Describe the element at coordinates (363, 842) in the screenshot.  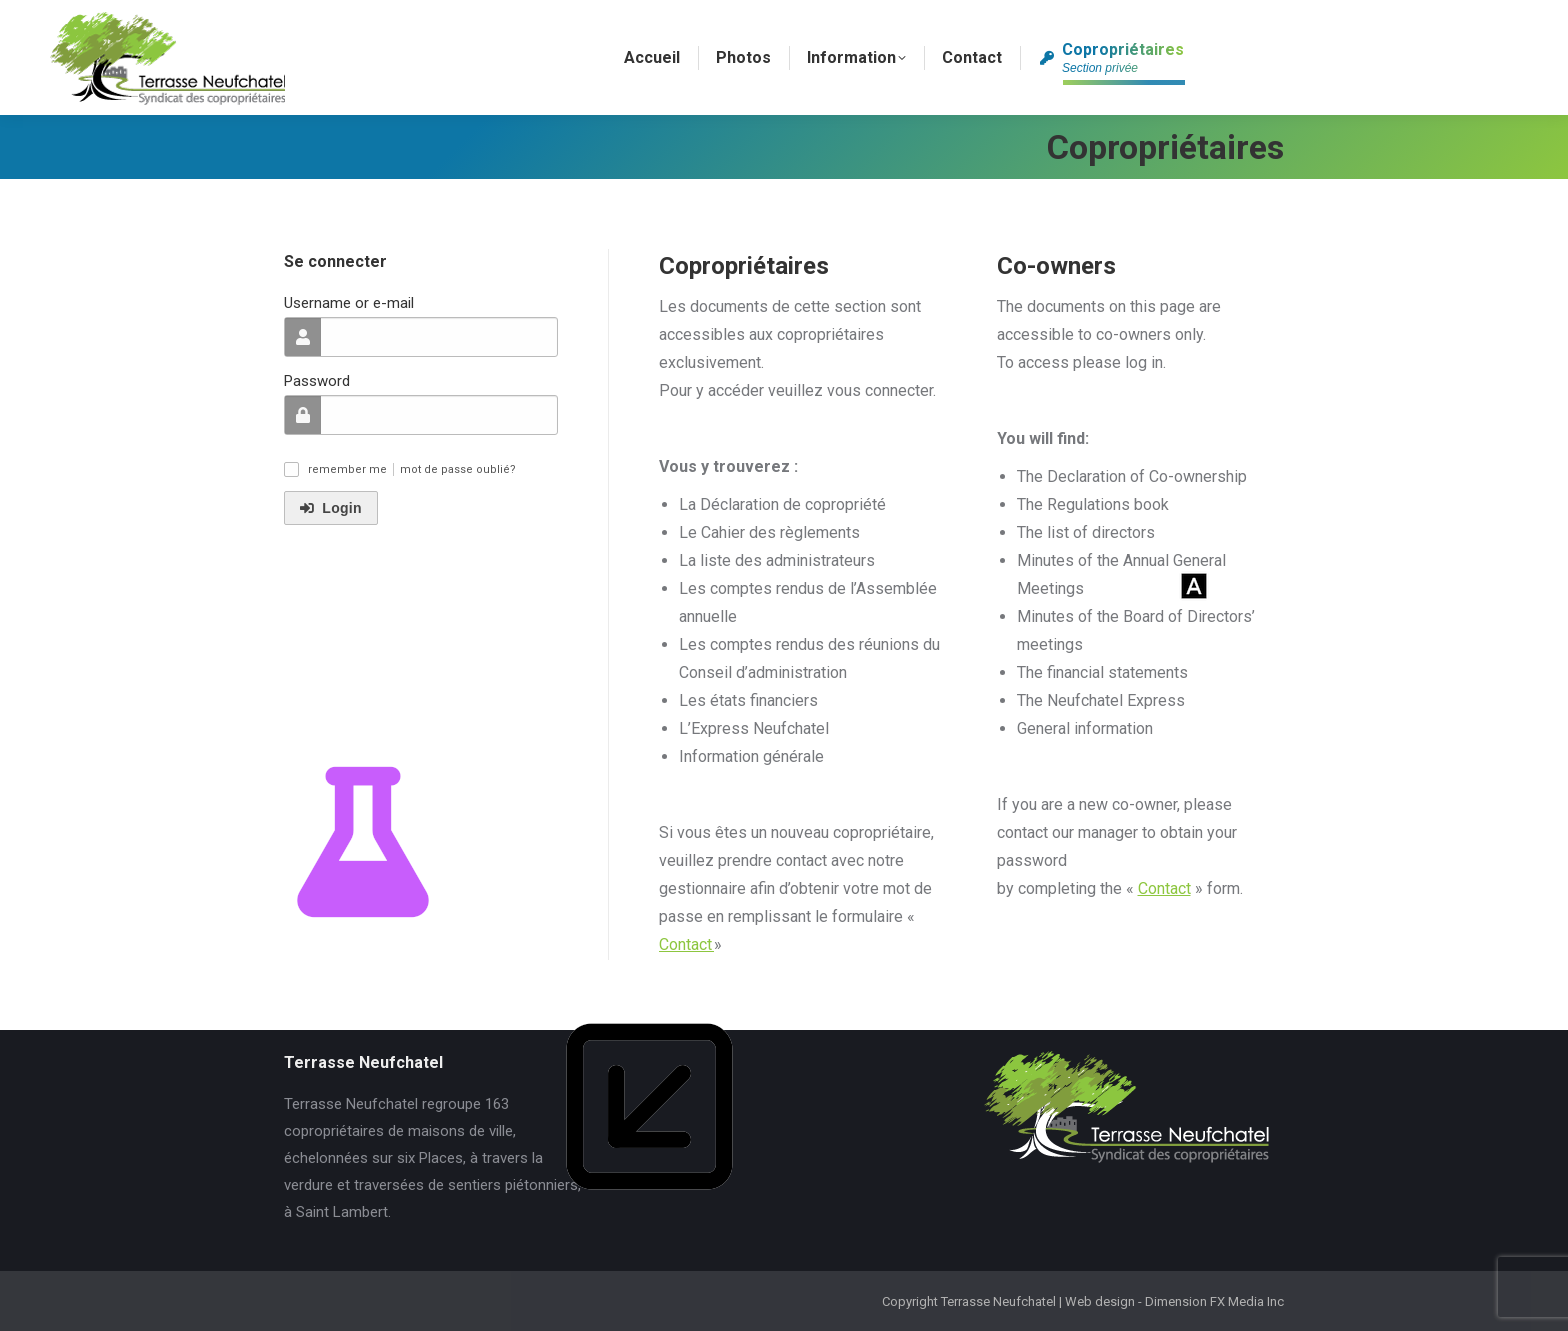
I see `access science or laboratory features` at that location.